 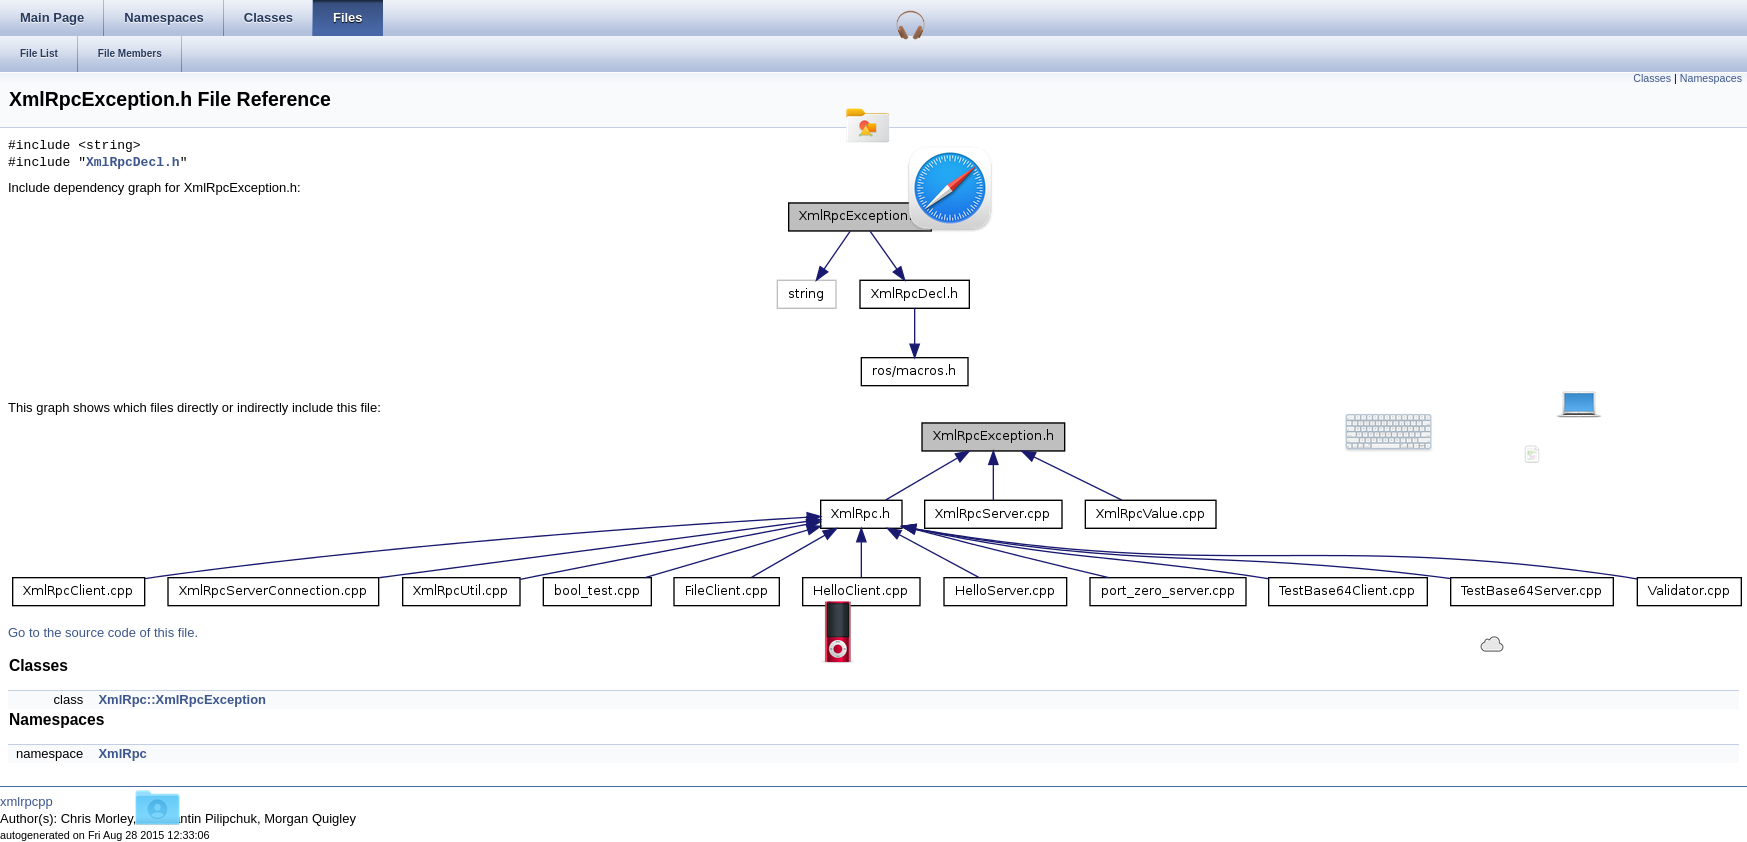 I want to click on cobol source code file, so click(x=1532, y=454).